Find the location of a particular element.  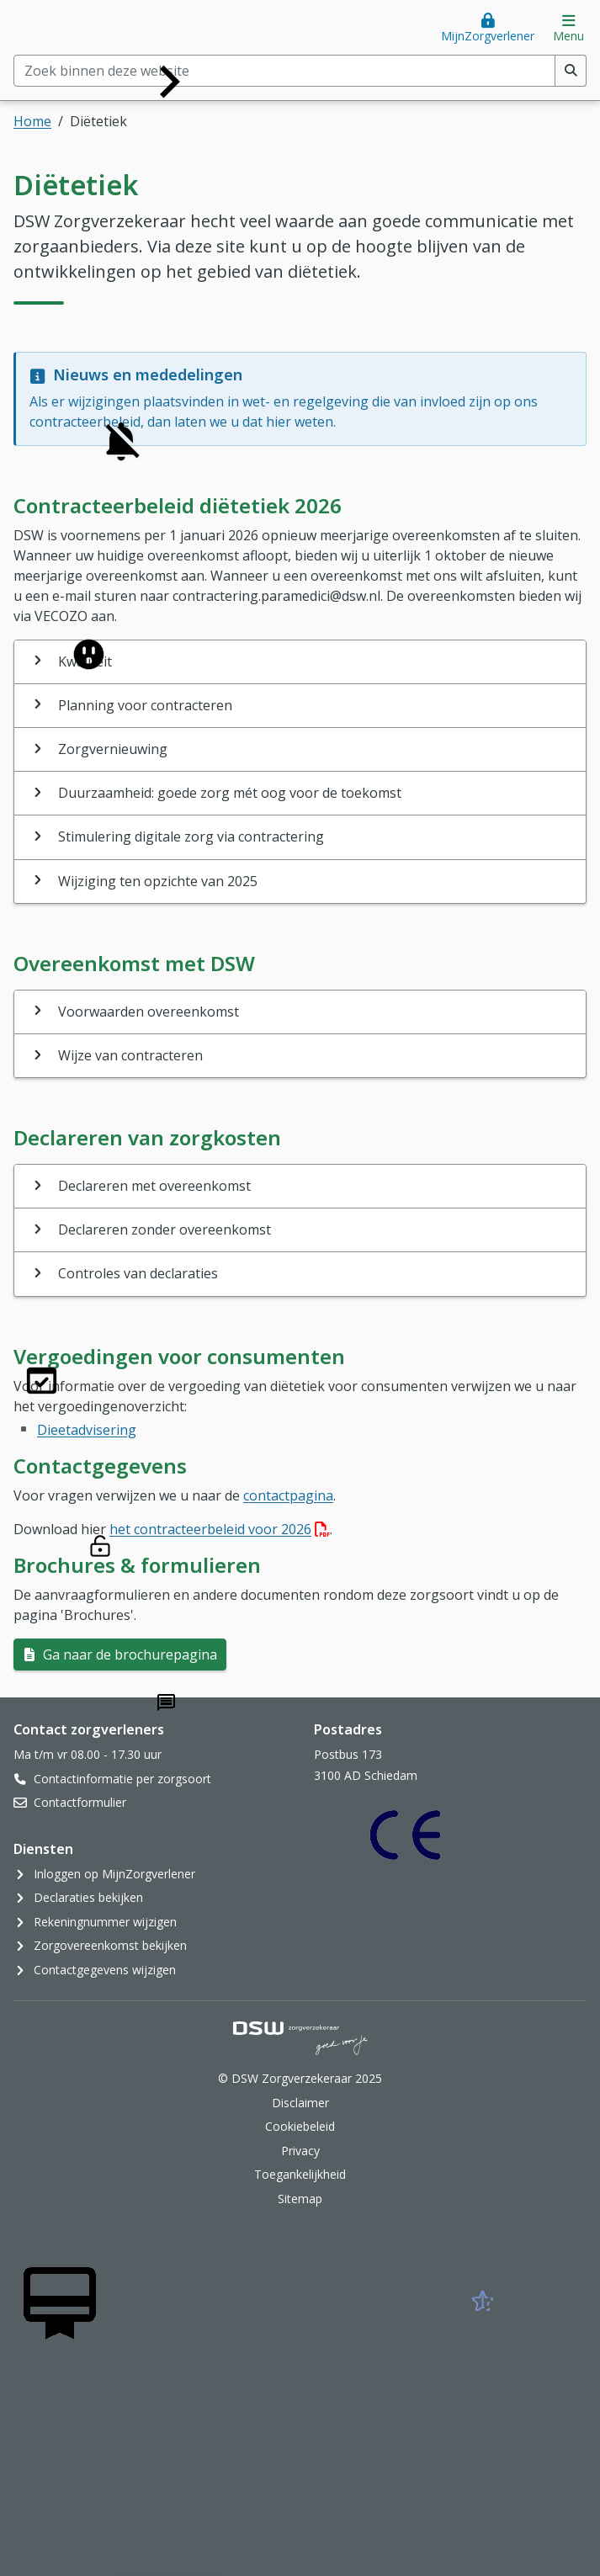

unlock or access secured content is located at coordinates (100, 1546).